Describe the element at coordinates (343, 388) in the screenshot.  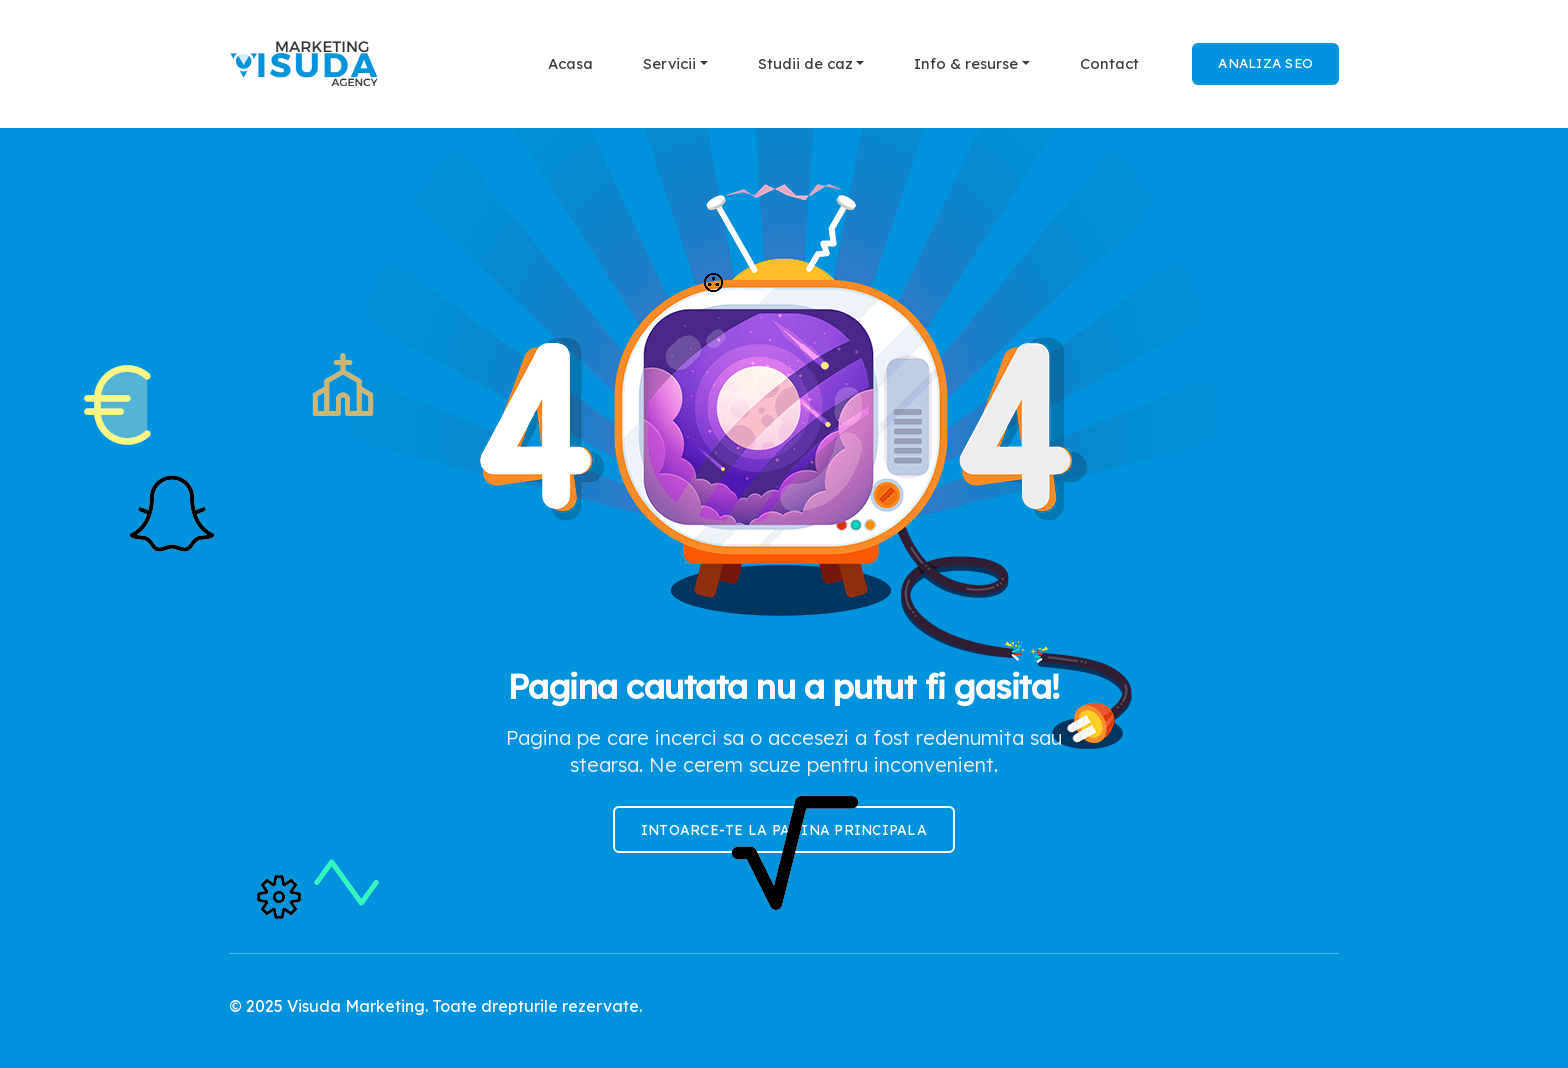
I see `indicates a nearby church or place of worship` at that location.